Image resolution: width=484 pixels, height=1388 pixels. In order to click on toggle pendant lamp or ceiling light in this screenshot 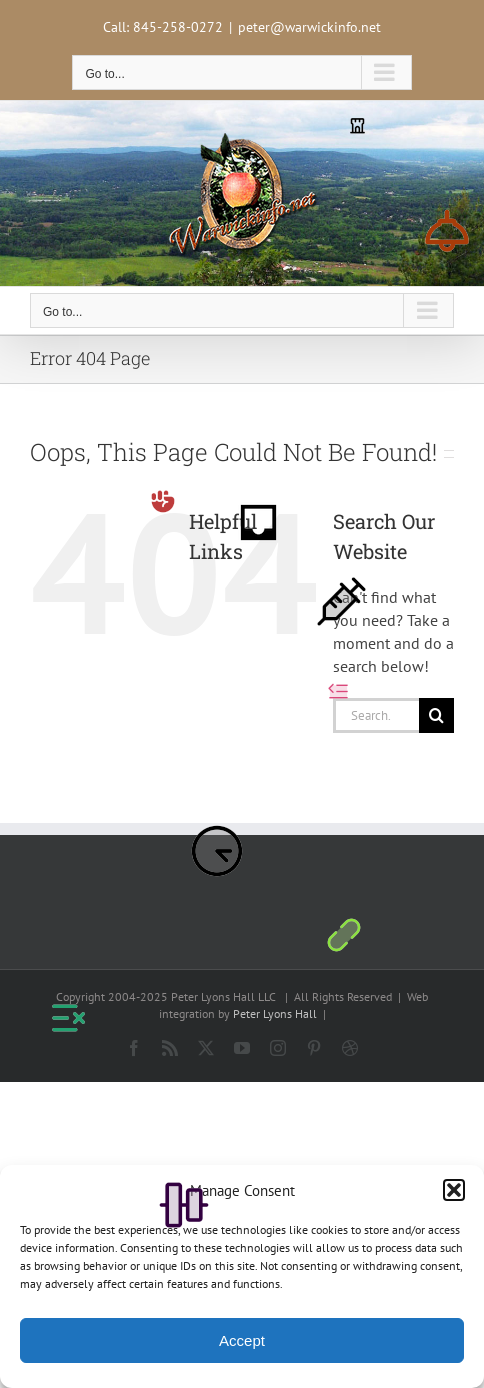, I will do `click(447, 233)`.